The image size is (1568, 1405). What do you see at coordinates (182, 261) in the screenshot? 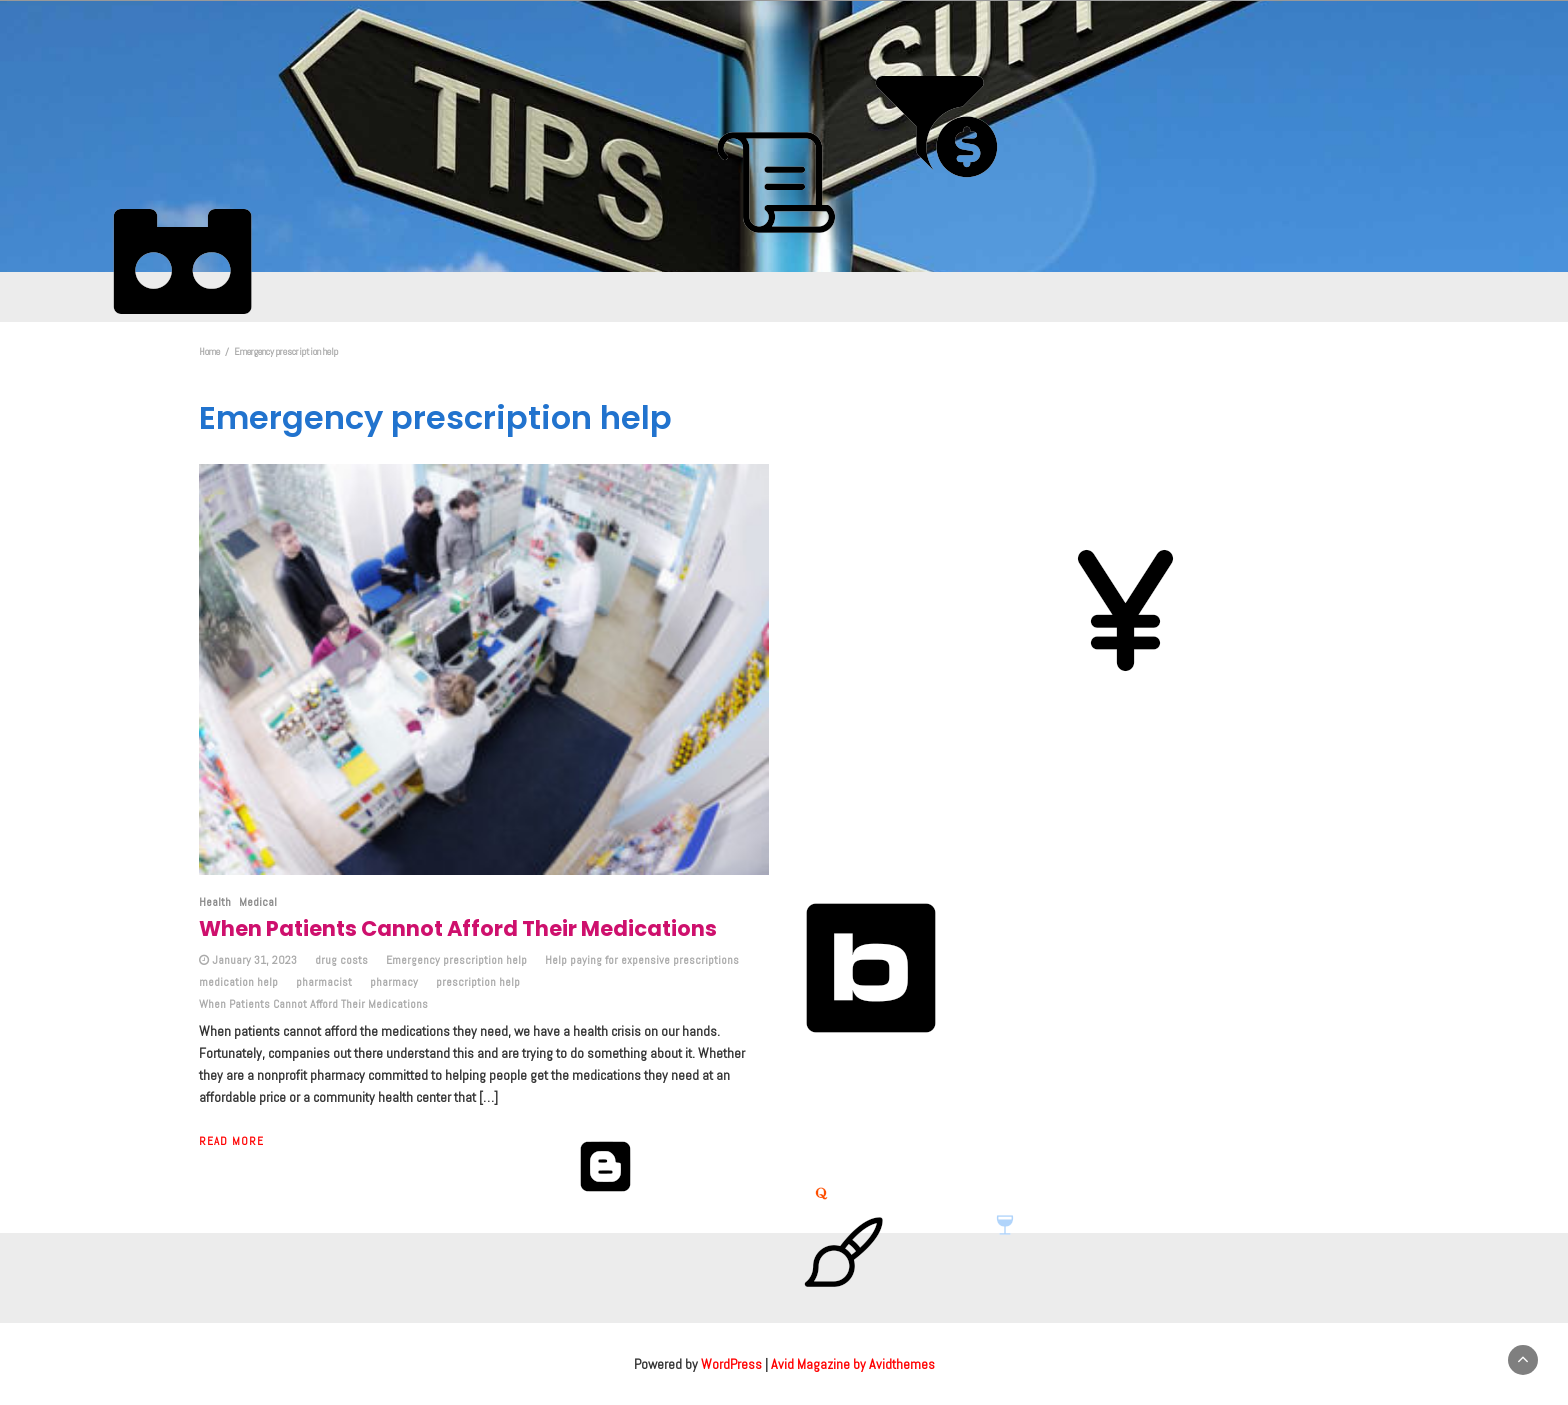
I see `simplybuilt brand logo` at bounding box center [182, 261].